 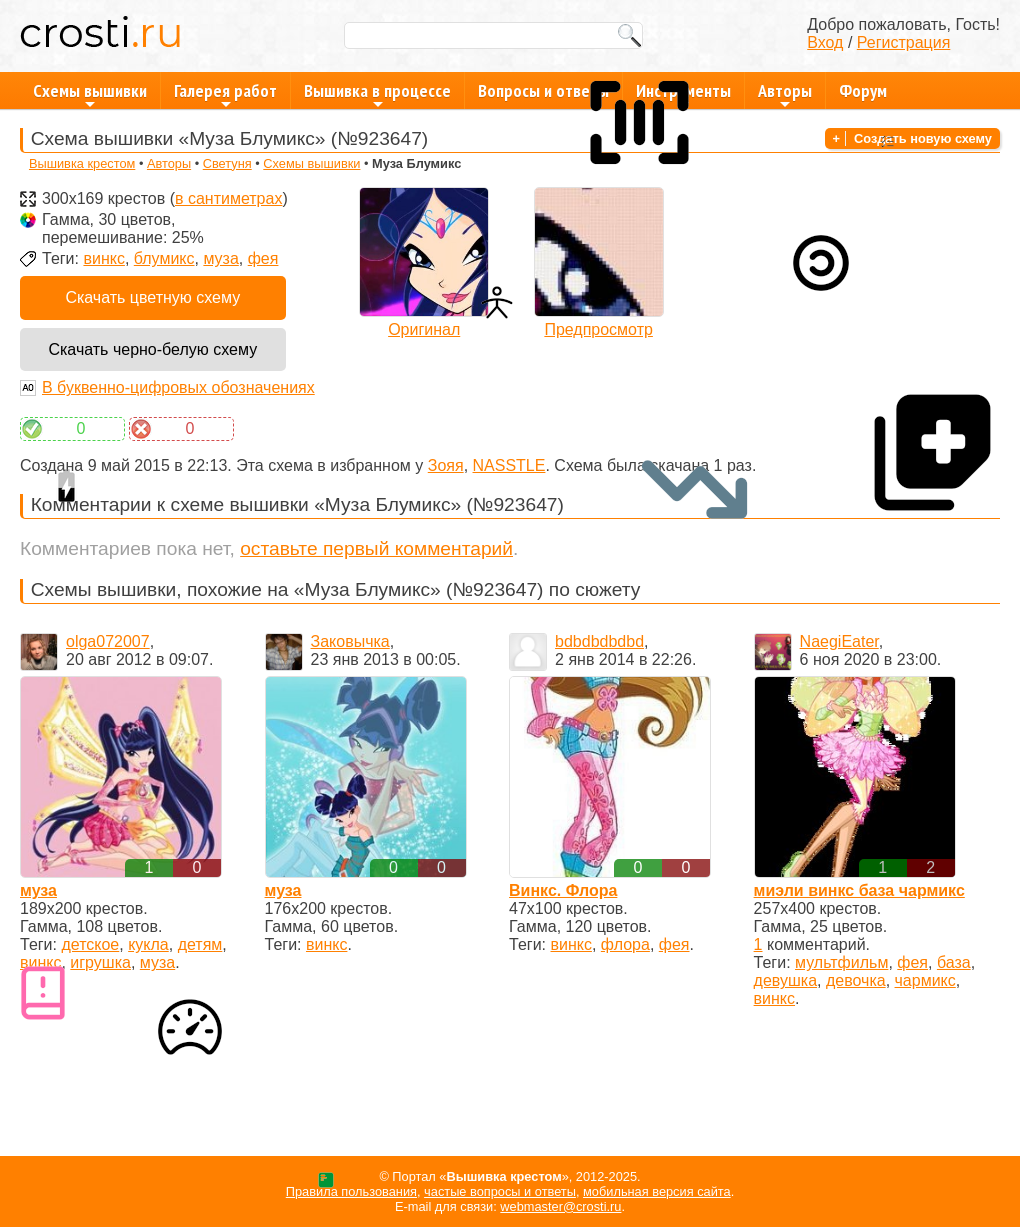 I want to click on view completed tasks or checklist, so click(x=887, y=141).